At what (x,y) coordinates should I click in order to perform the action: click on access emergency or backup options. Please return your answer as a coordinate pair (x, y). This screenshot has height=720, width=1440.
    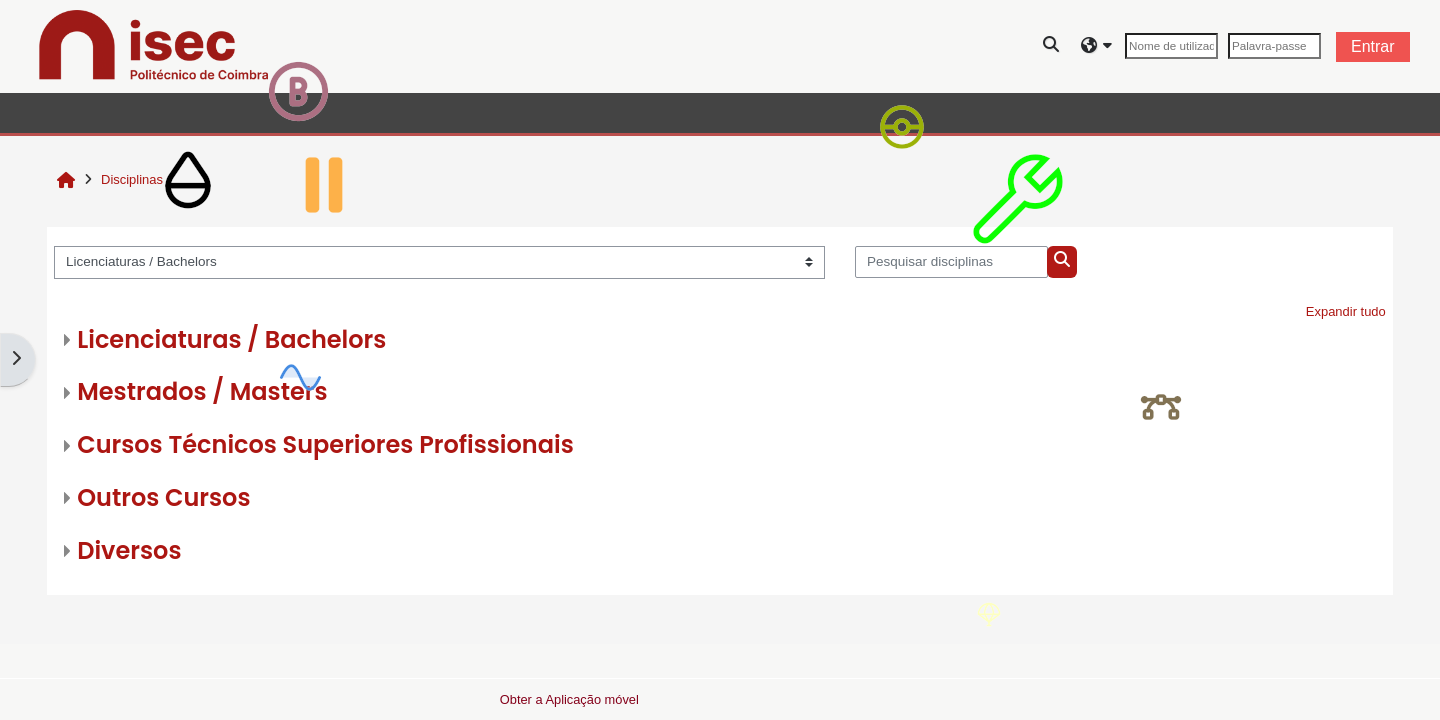
    Looking at the image, I should click on (989, 615).